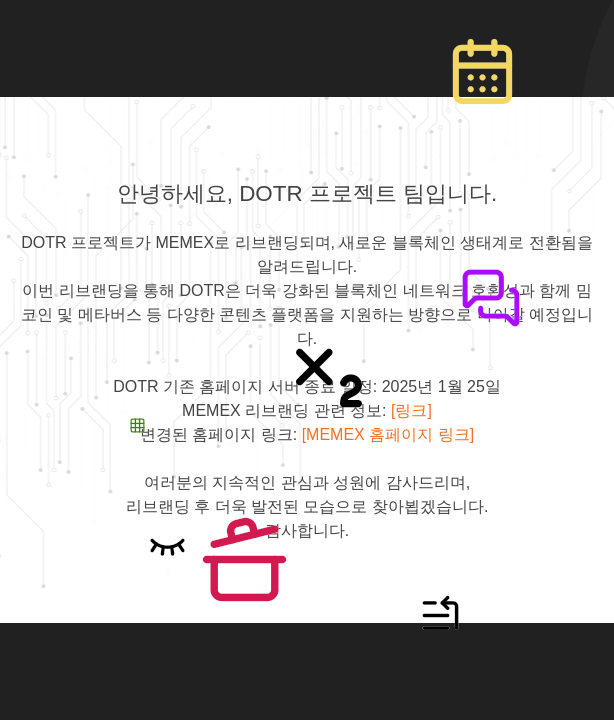  I want to click on move item to the top of the list, so click(440, 615).